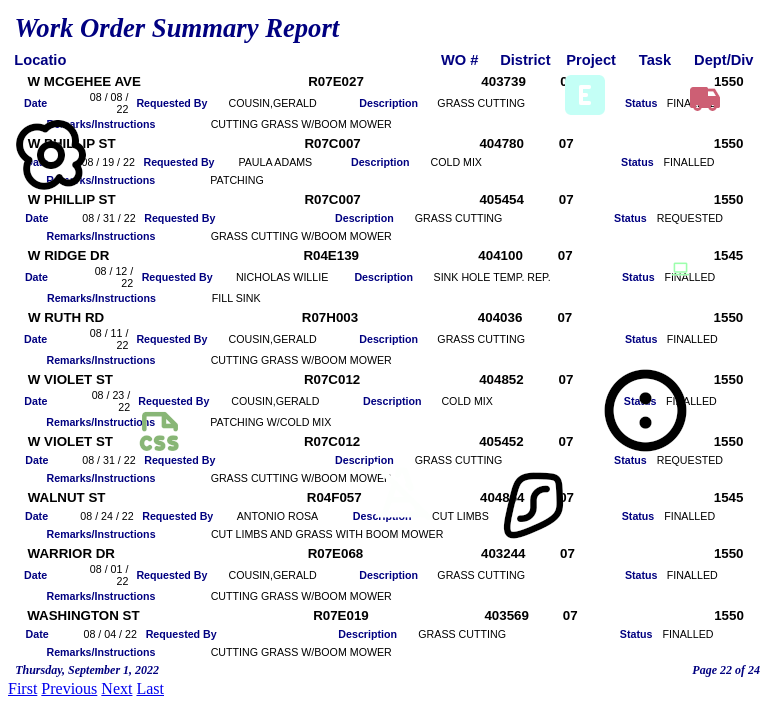 The height and width of the screenshot is (720, 768). What do you see at coordinates (680, 268) in the screenshot?
I see `switch to desktop view` at bounding box center [680, 268].